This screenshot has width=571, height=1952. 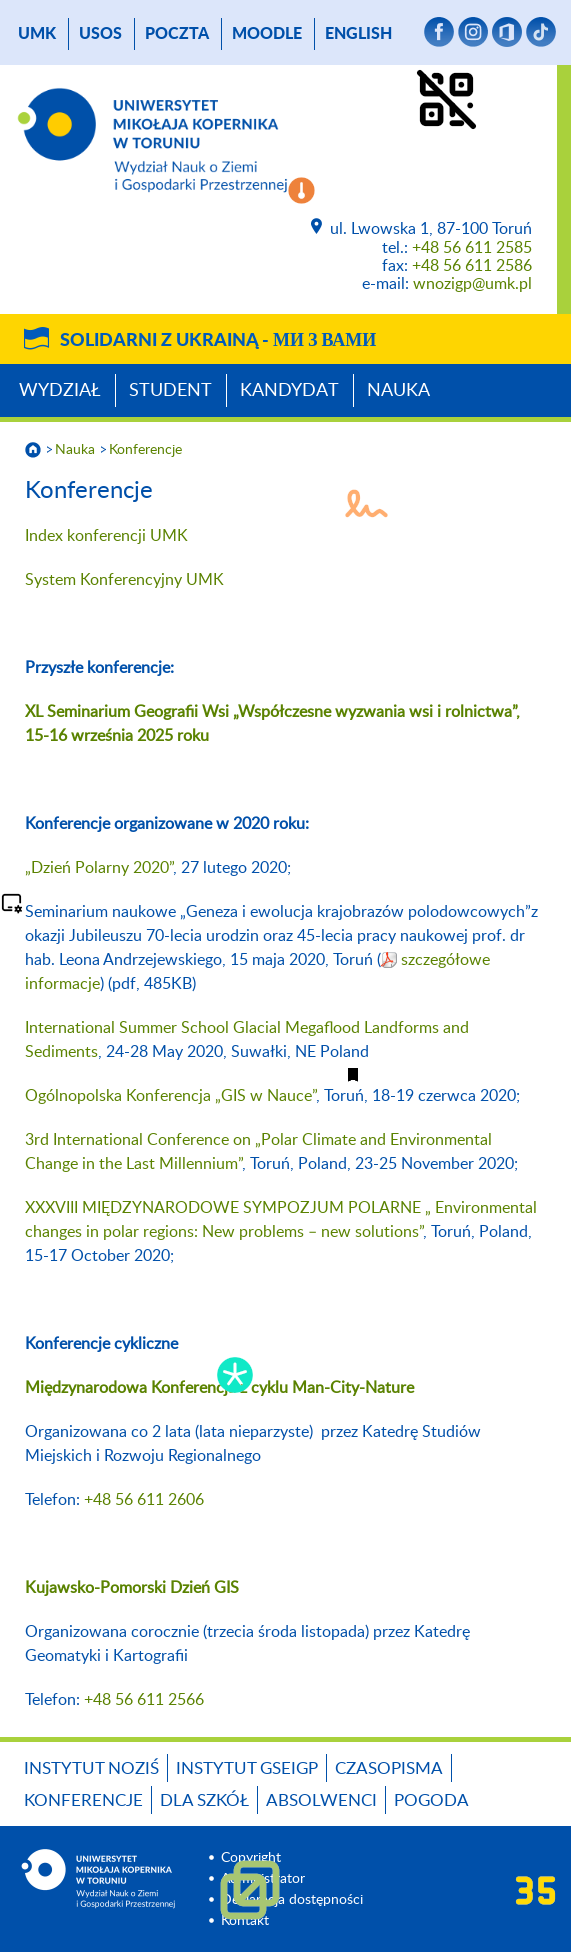 What do you see at coordinates (11, 902) in the screenshot?
I see `access tablet display settings` at bounding box center [11, 902].